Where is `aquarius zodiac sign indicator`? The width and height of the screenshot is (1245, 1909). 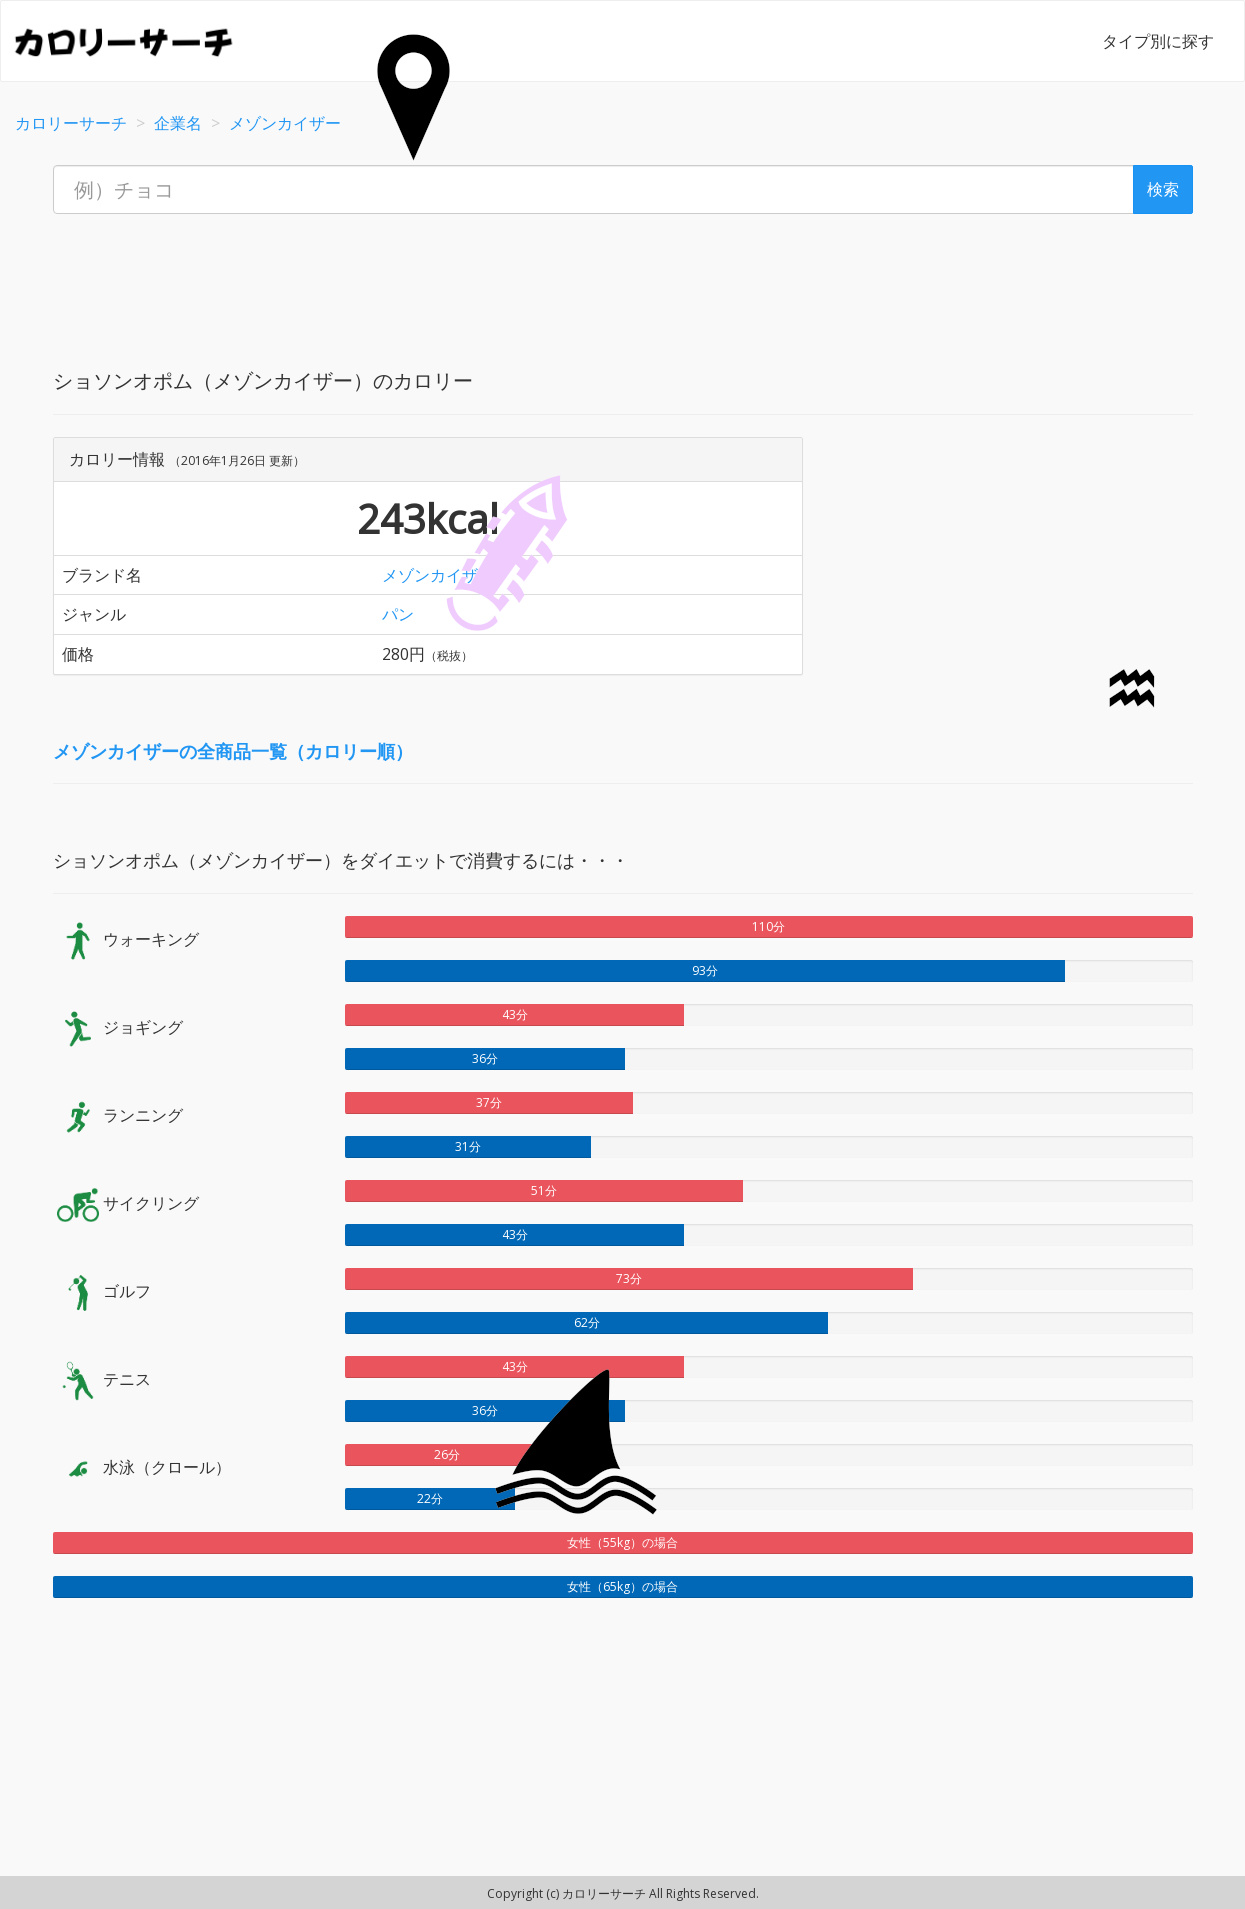
aquarius zodiac sign indicator is located at coordinates (1132, 688).